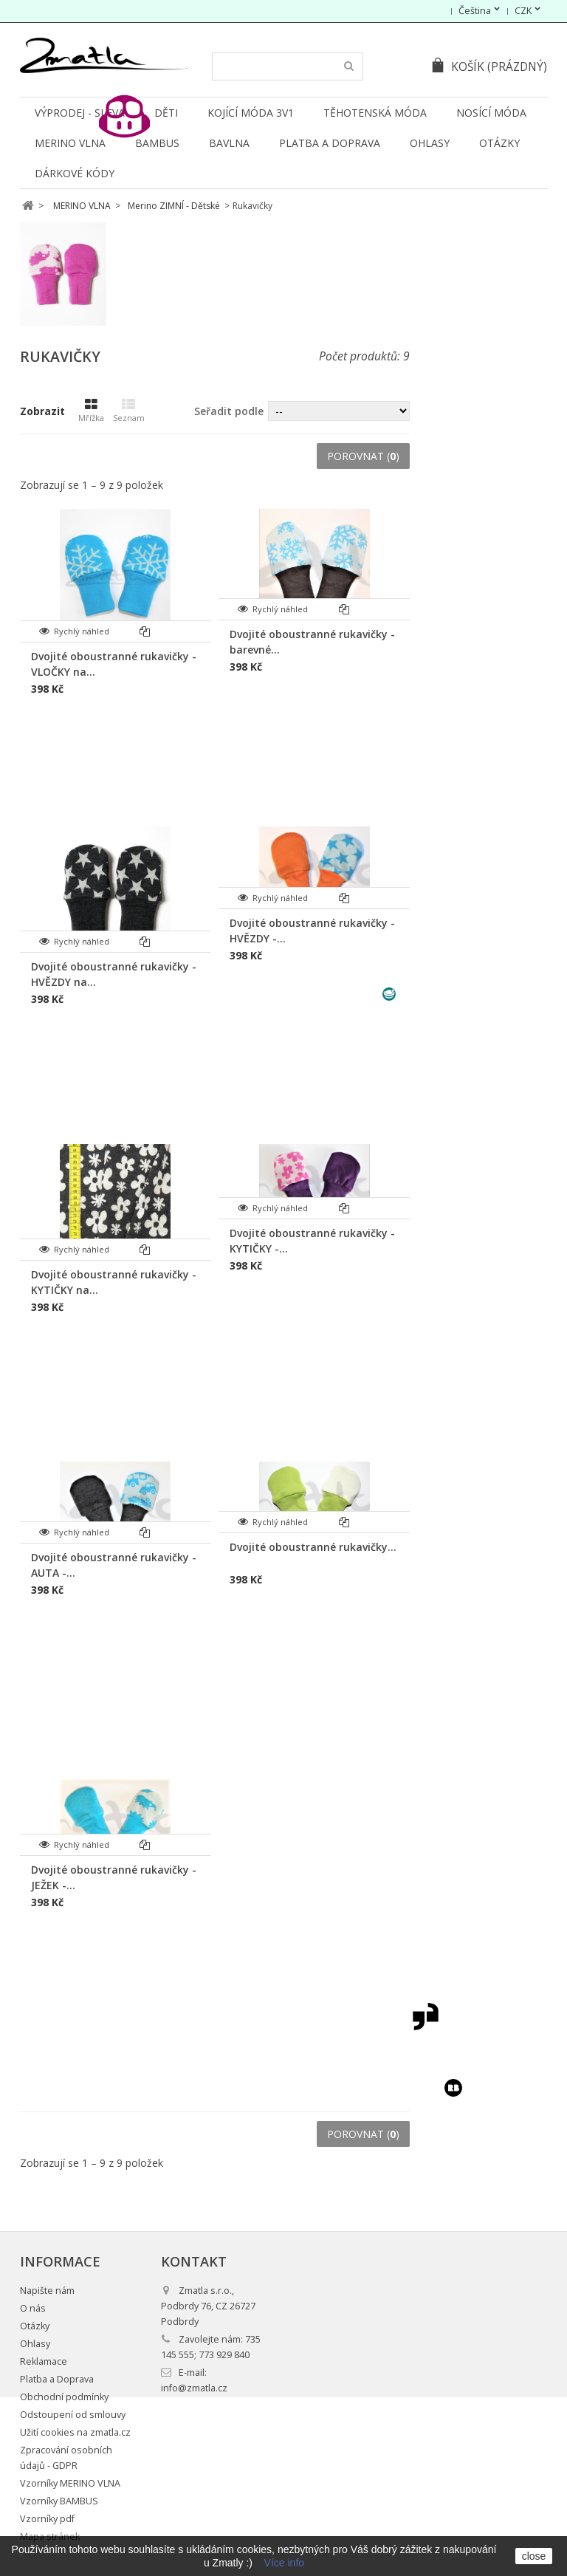 The height and width of the screenshot is (2576, 567). Describe the element at coordinates (124, 116) in the screenshot. I see `GitHub Copilot AI coding assistant` at that location.